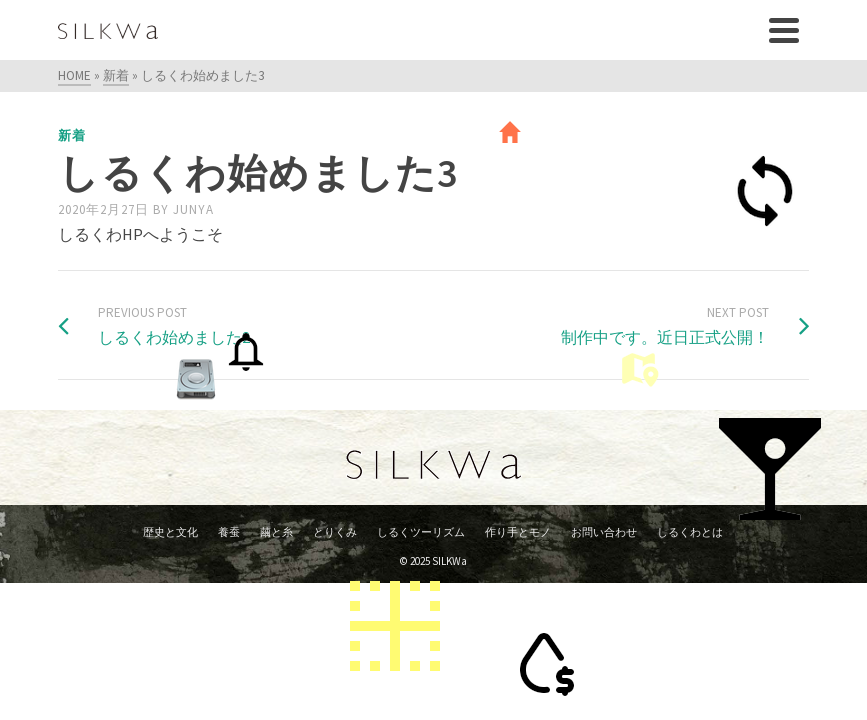 The height and width of the screenshot is (720, 867). Describe the element at coordinates (196, 379) in the screenshot. I see `access local hard drive storage` at that location.